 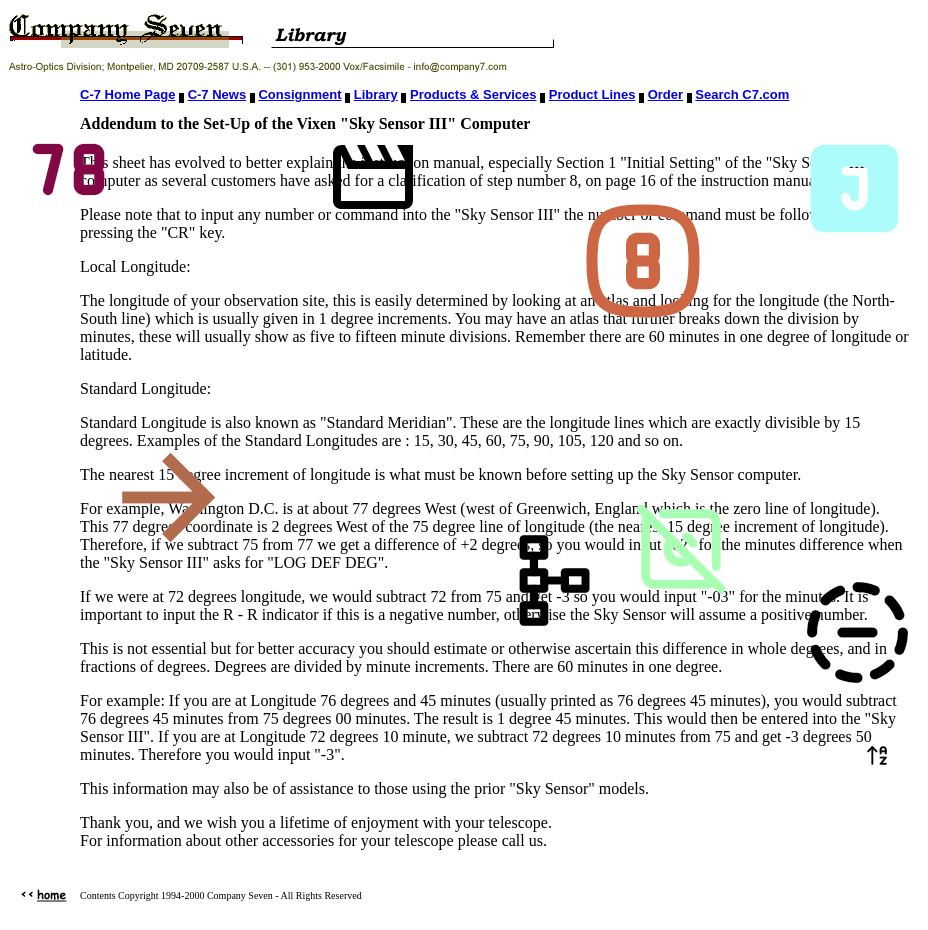 I want to click on view database schema structure, so click(x=552, y=580).